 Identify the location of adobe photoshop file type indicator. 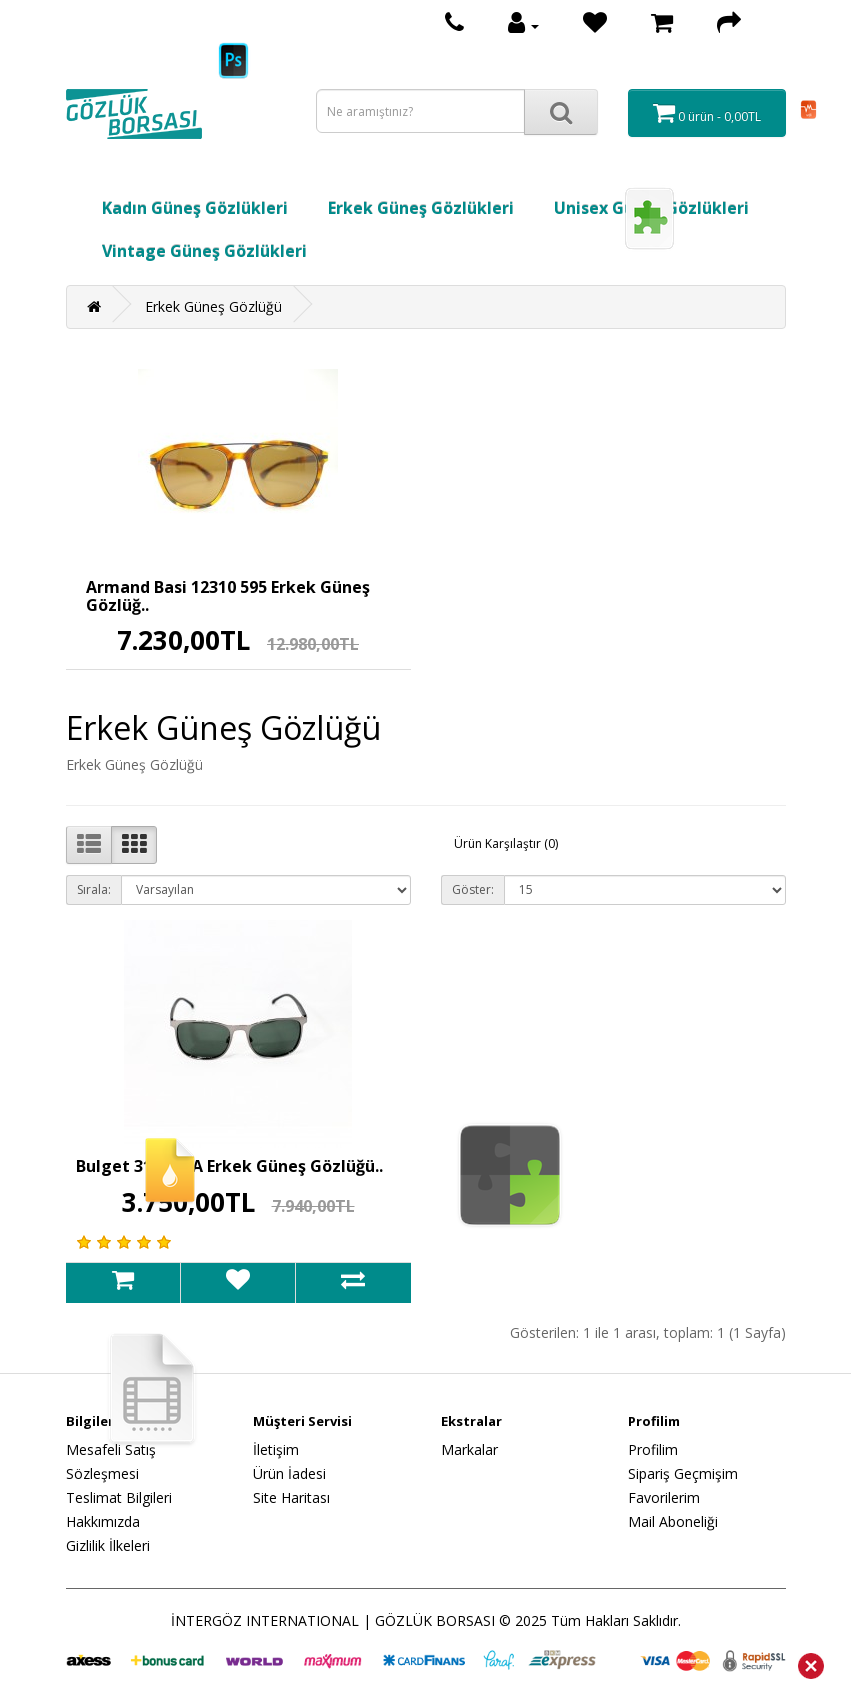
(233, 60).